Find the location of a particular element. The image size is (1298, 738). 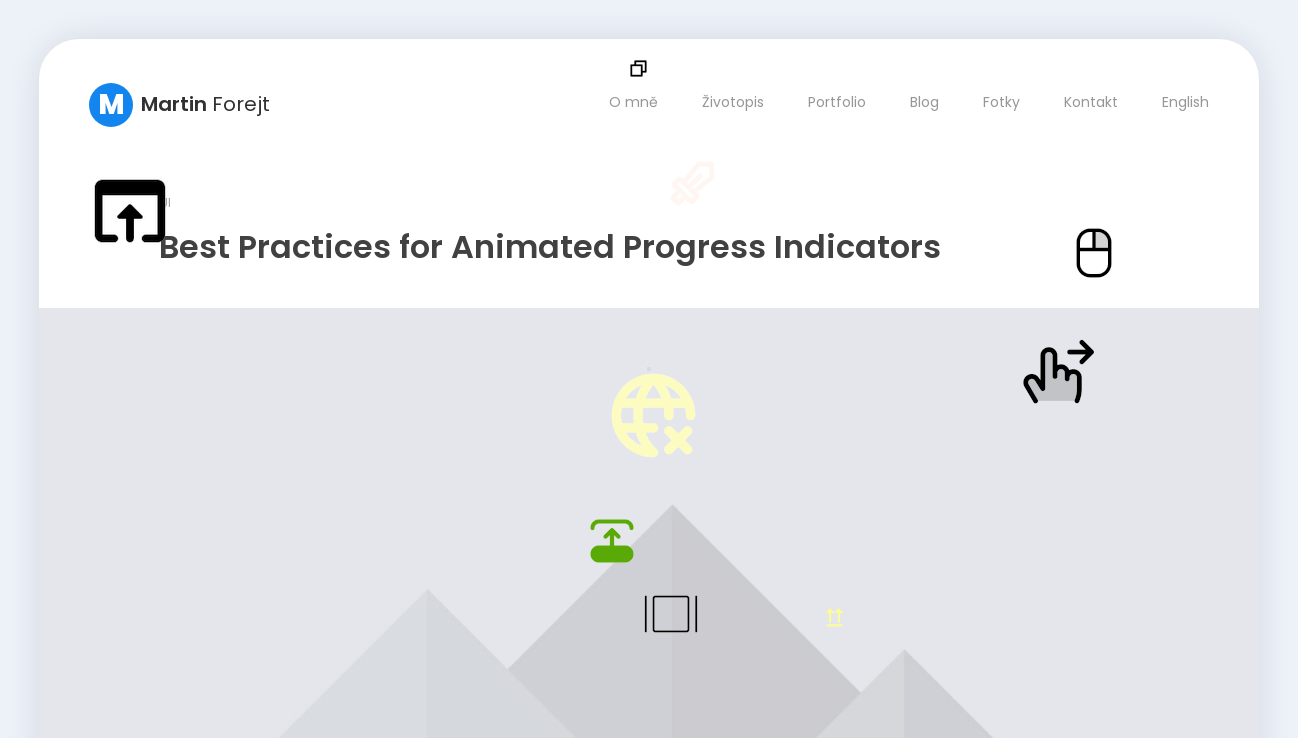

swipe right to continue or advance is located at coordinates (1055, 374).